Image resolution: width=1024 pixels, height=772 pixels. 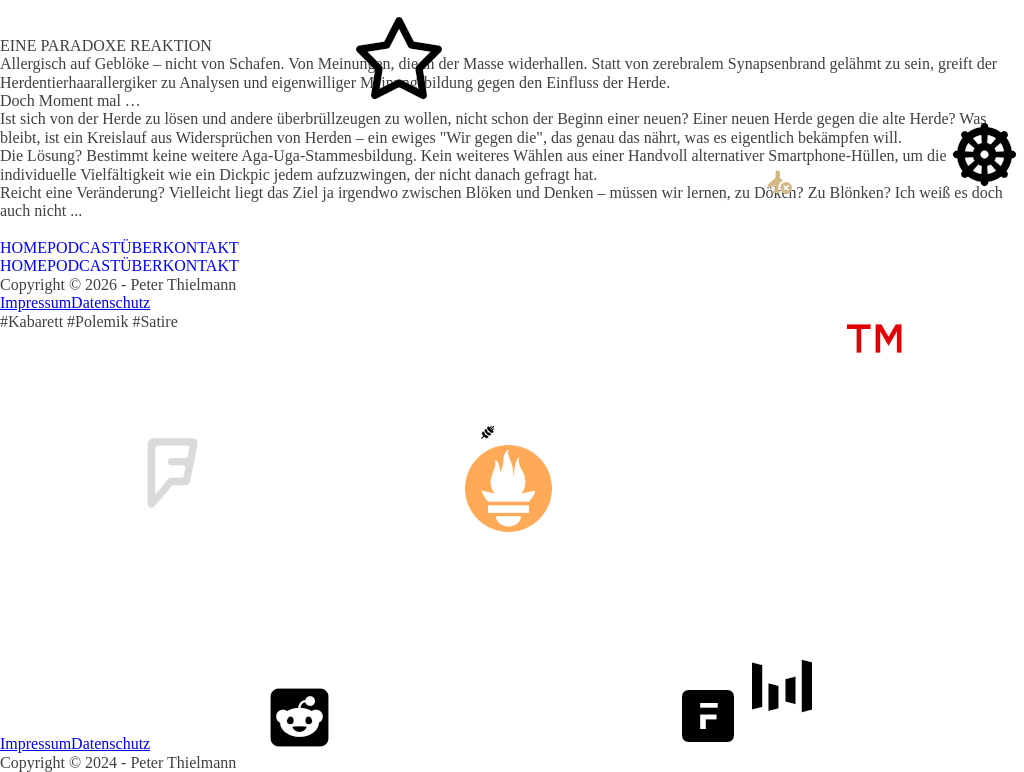 What do you see at coordinates (172, 472) in the screenshot?
I see `open foursquare app` at bounding box center [172, 472].